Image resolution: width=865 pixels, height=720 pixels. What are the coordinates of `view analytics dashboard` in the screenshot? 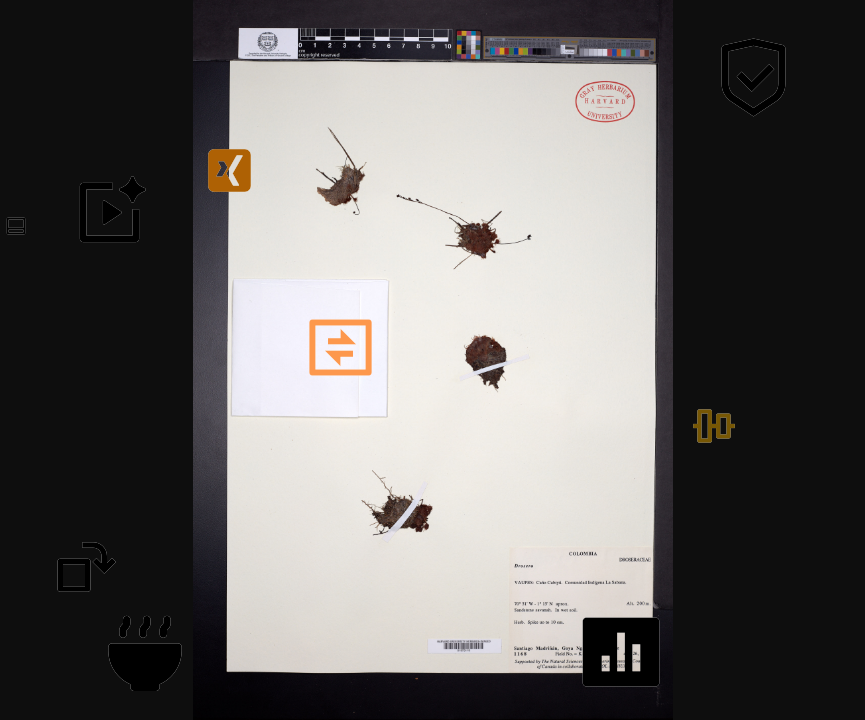 It's located at (621, 652).